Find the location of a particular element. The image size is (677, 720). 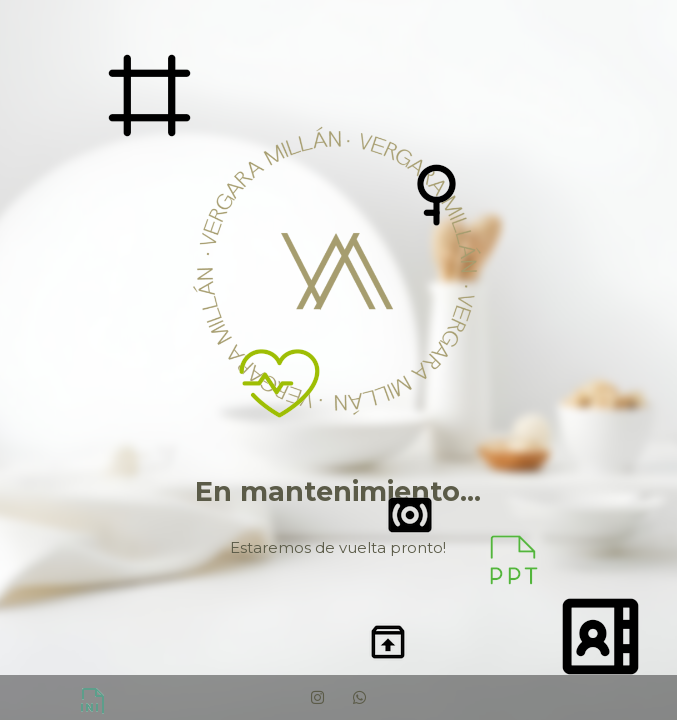

adjust or define a crop area is located at coordinates (149, 95).